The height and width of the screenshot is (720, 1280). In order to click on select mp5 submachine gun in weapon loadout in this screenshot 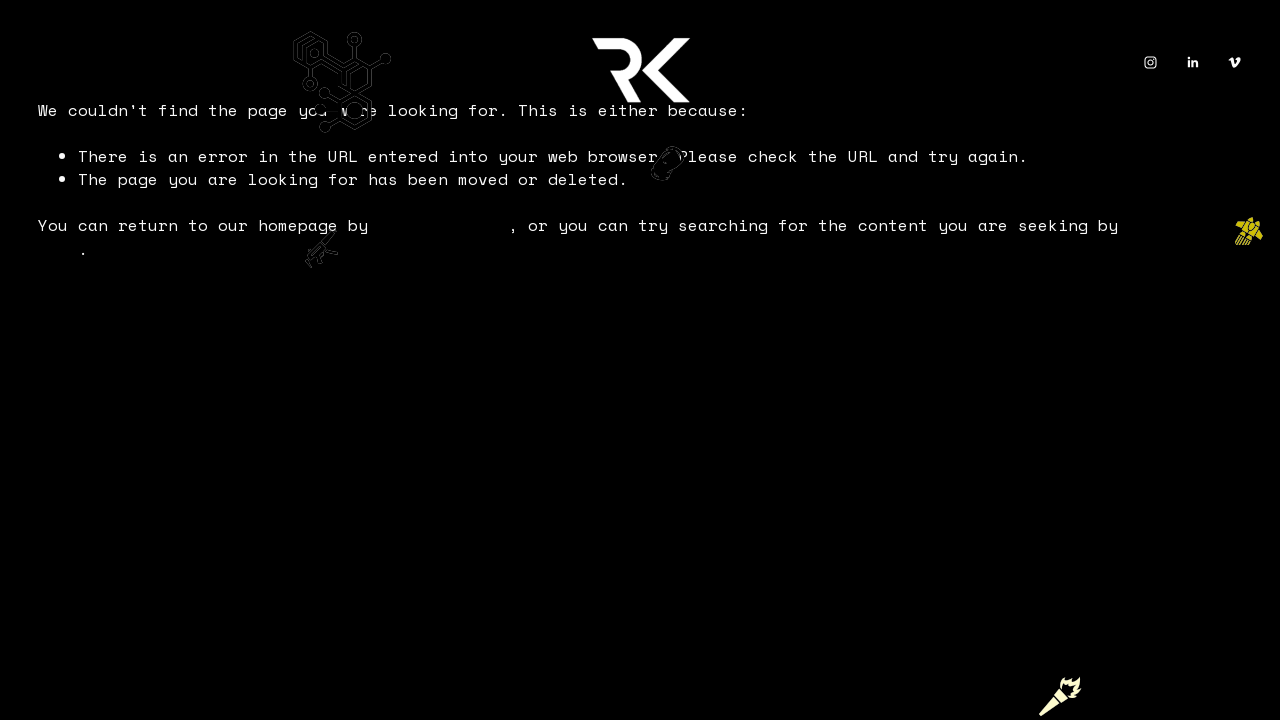, I will do `click(321, 248)`.